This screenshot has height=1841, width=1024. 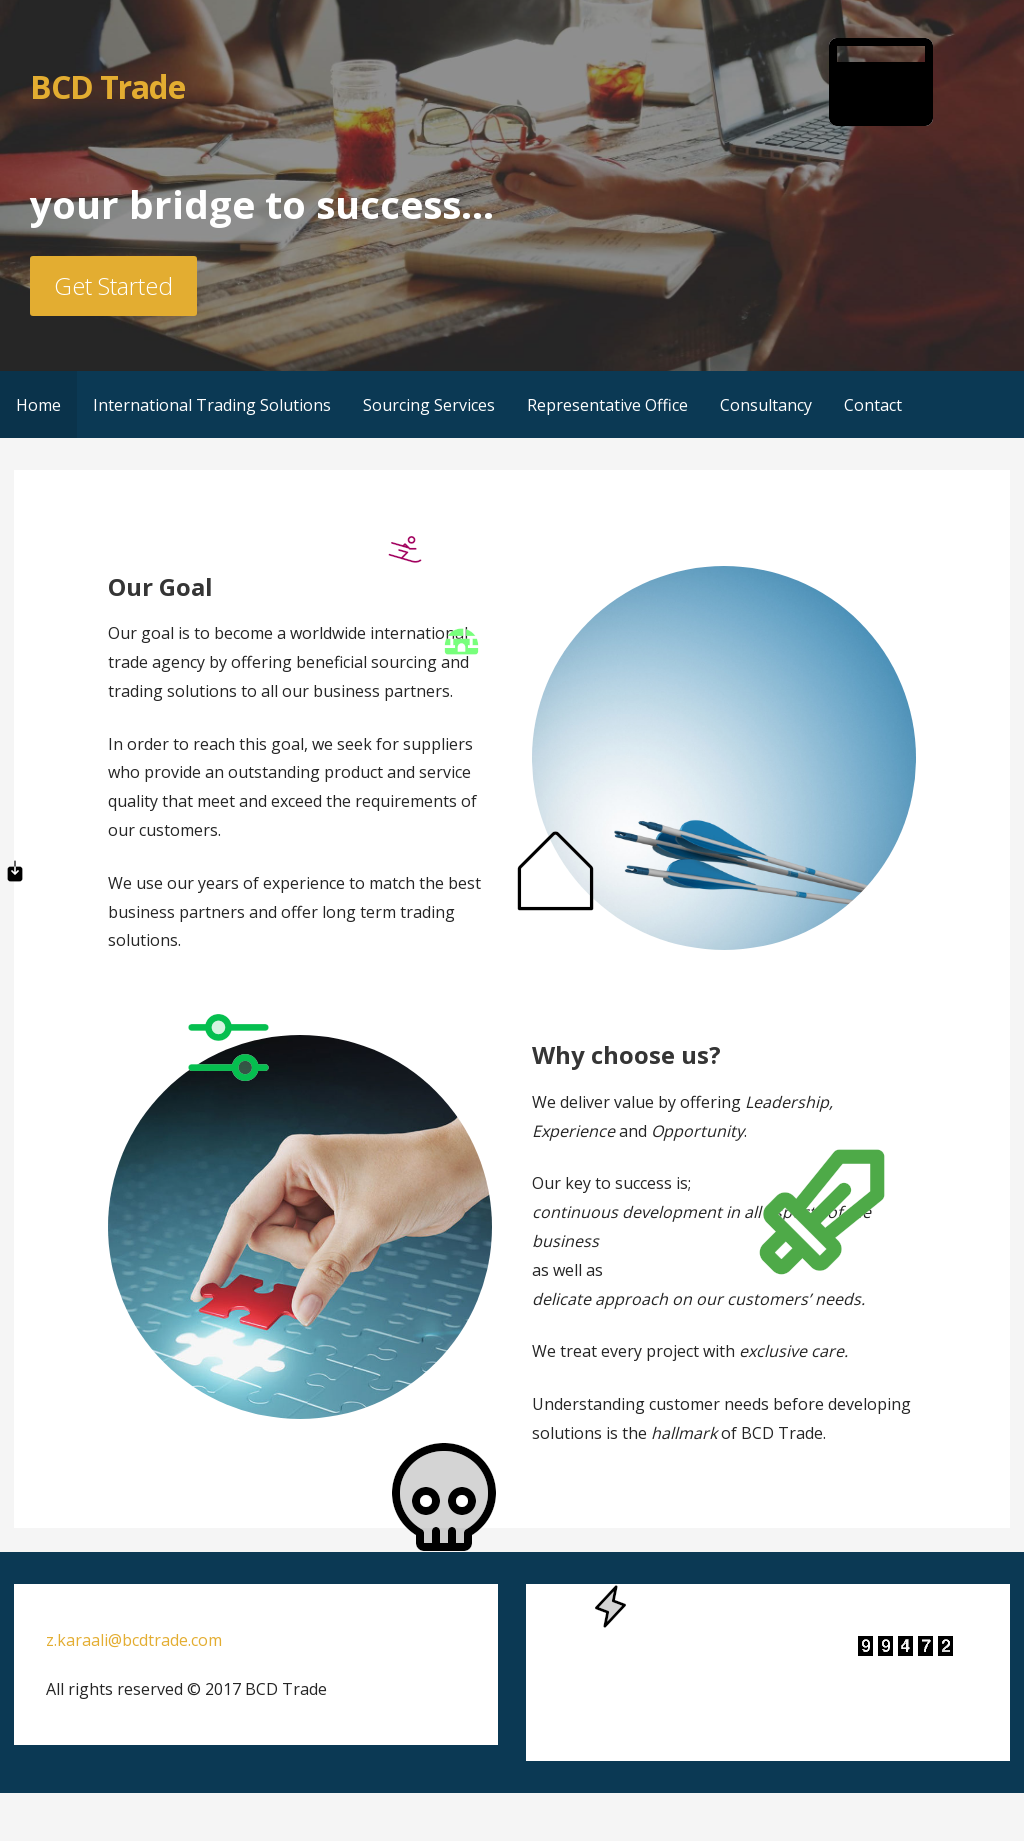 I want to click on quick actions or shortcuts, so click(x=610, y=1606).